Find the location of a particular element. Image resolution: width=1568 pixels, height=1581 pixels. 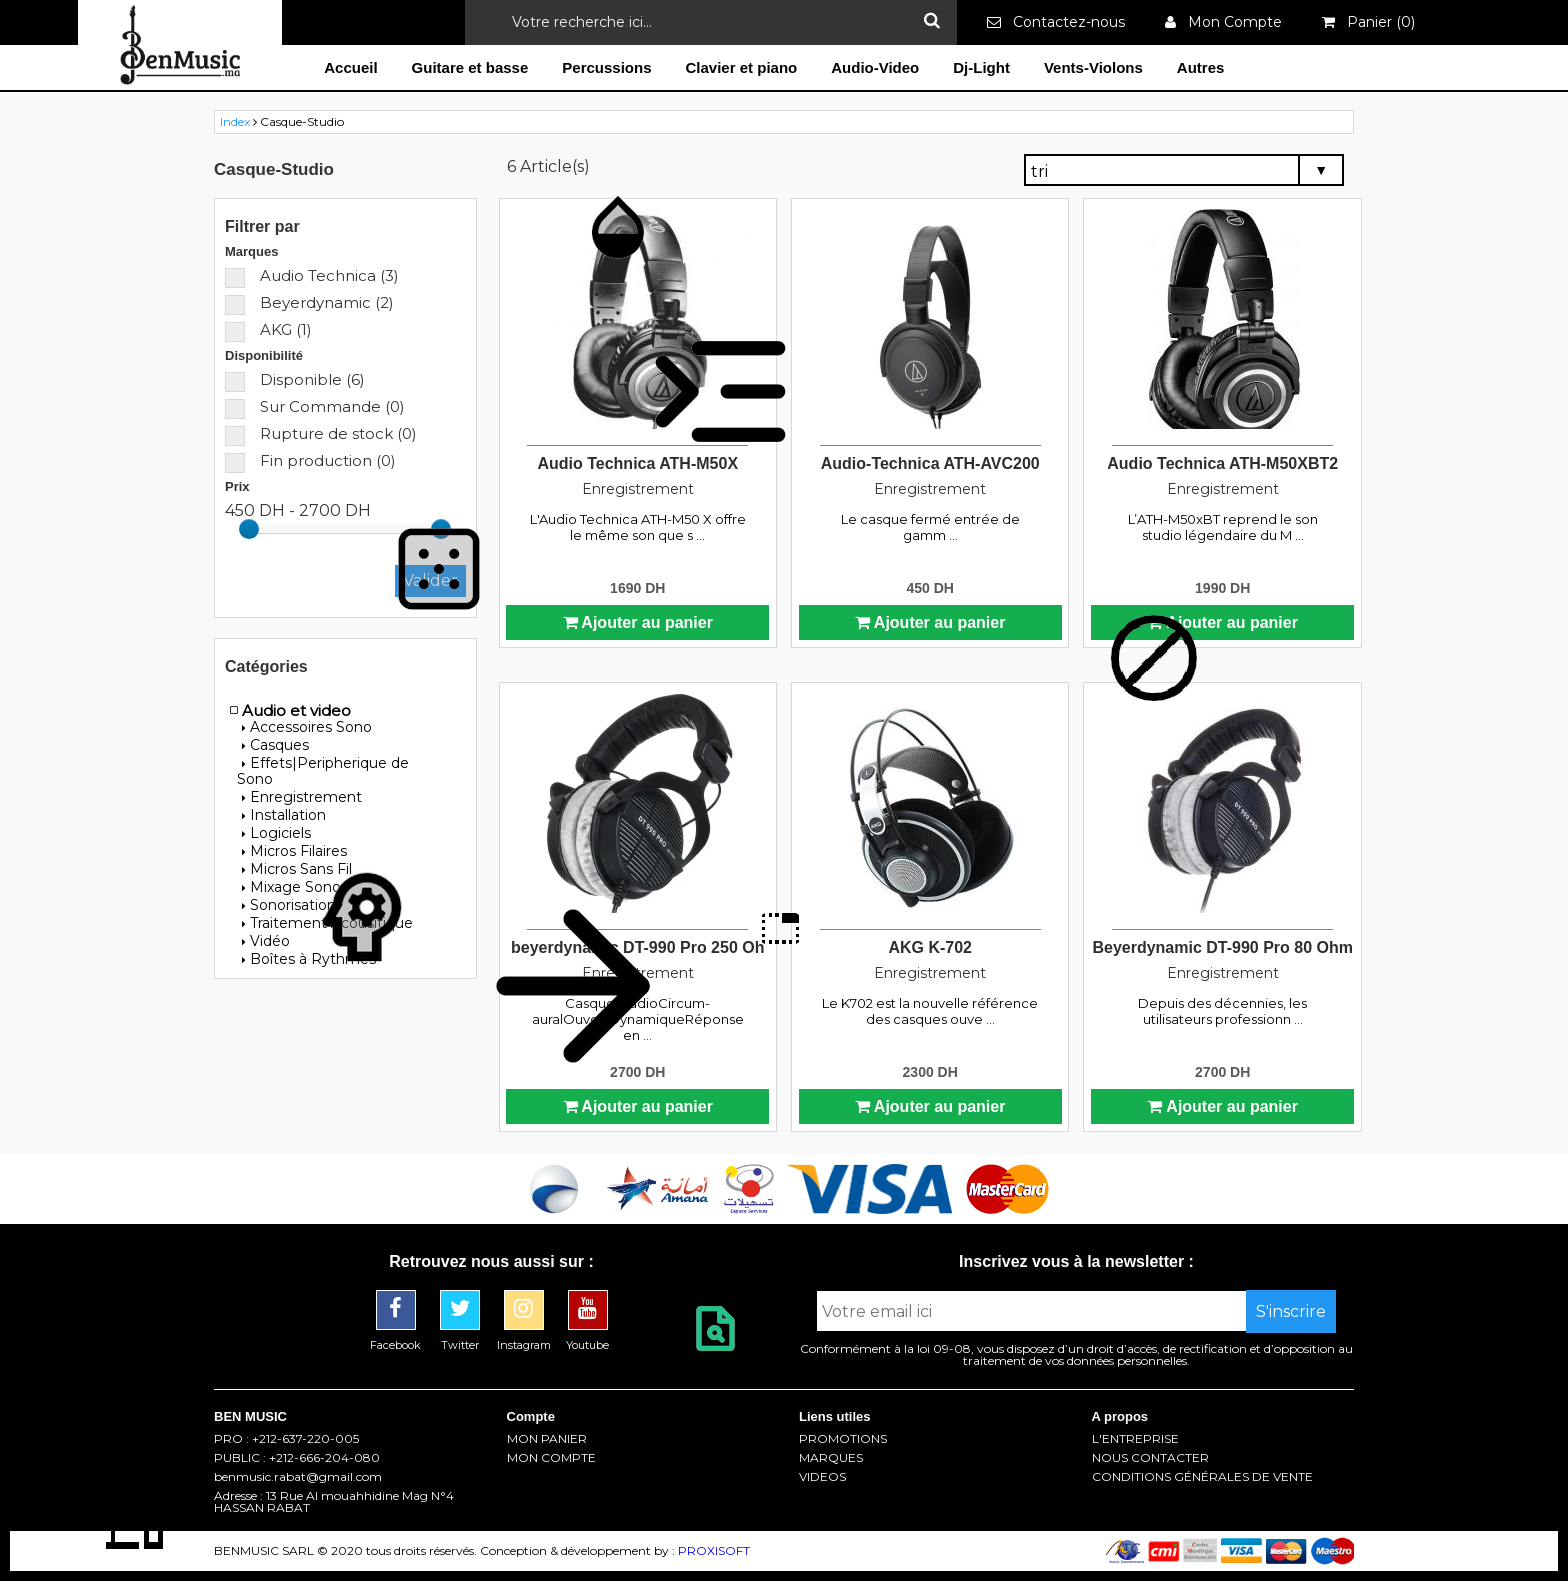

block or ban a user is located at coordinates (1154, 658).